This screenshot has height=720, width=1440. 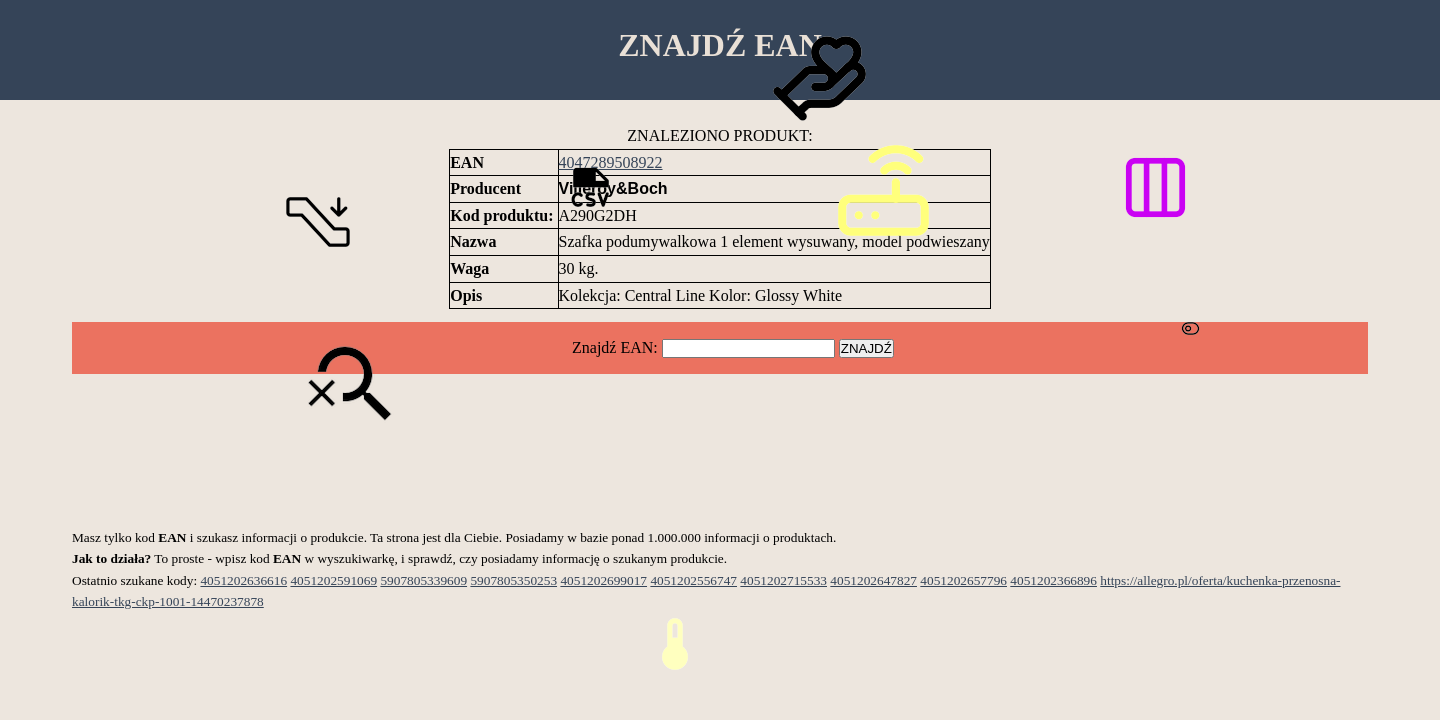 I want to click on switch to three-column layout, so click(x=1155, y=187).